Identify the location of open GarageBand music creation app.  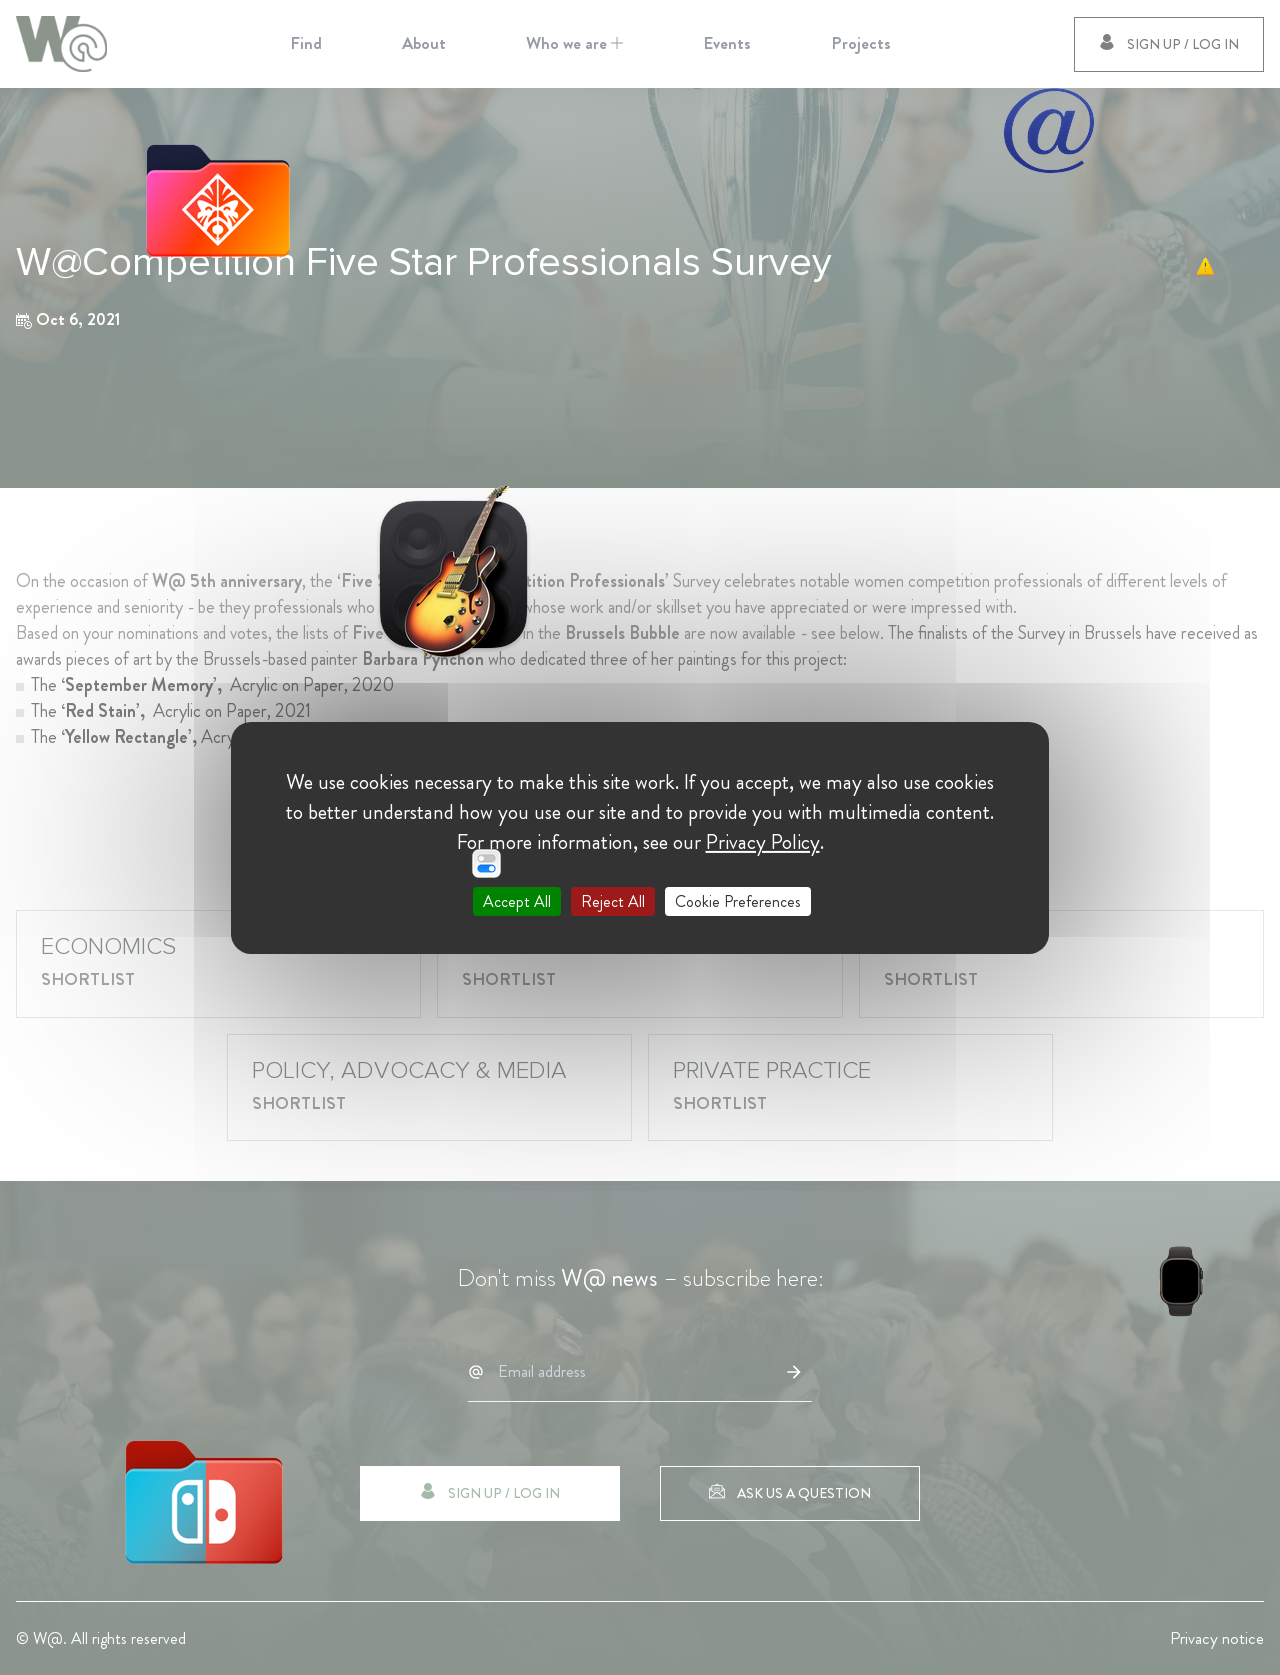
(453, 574).